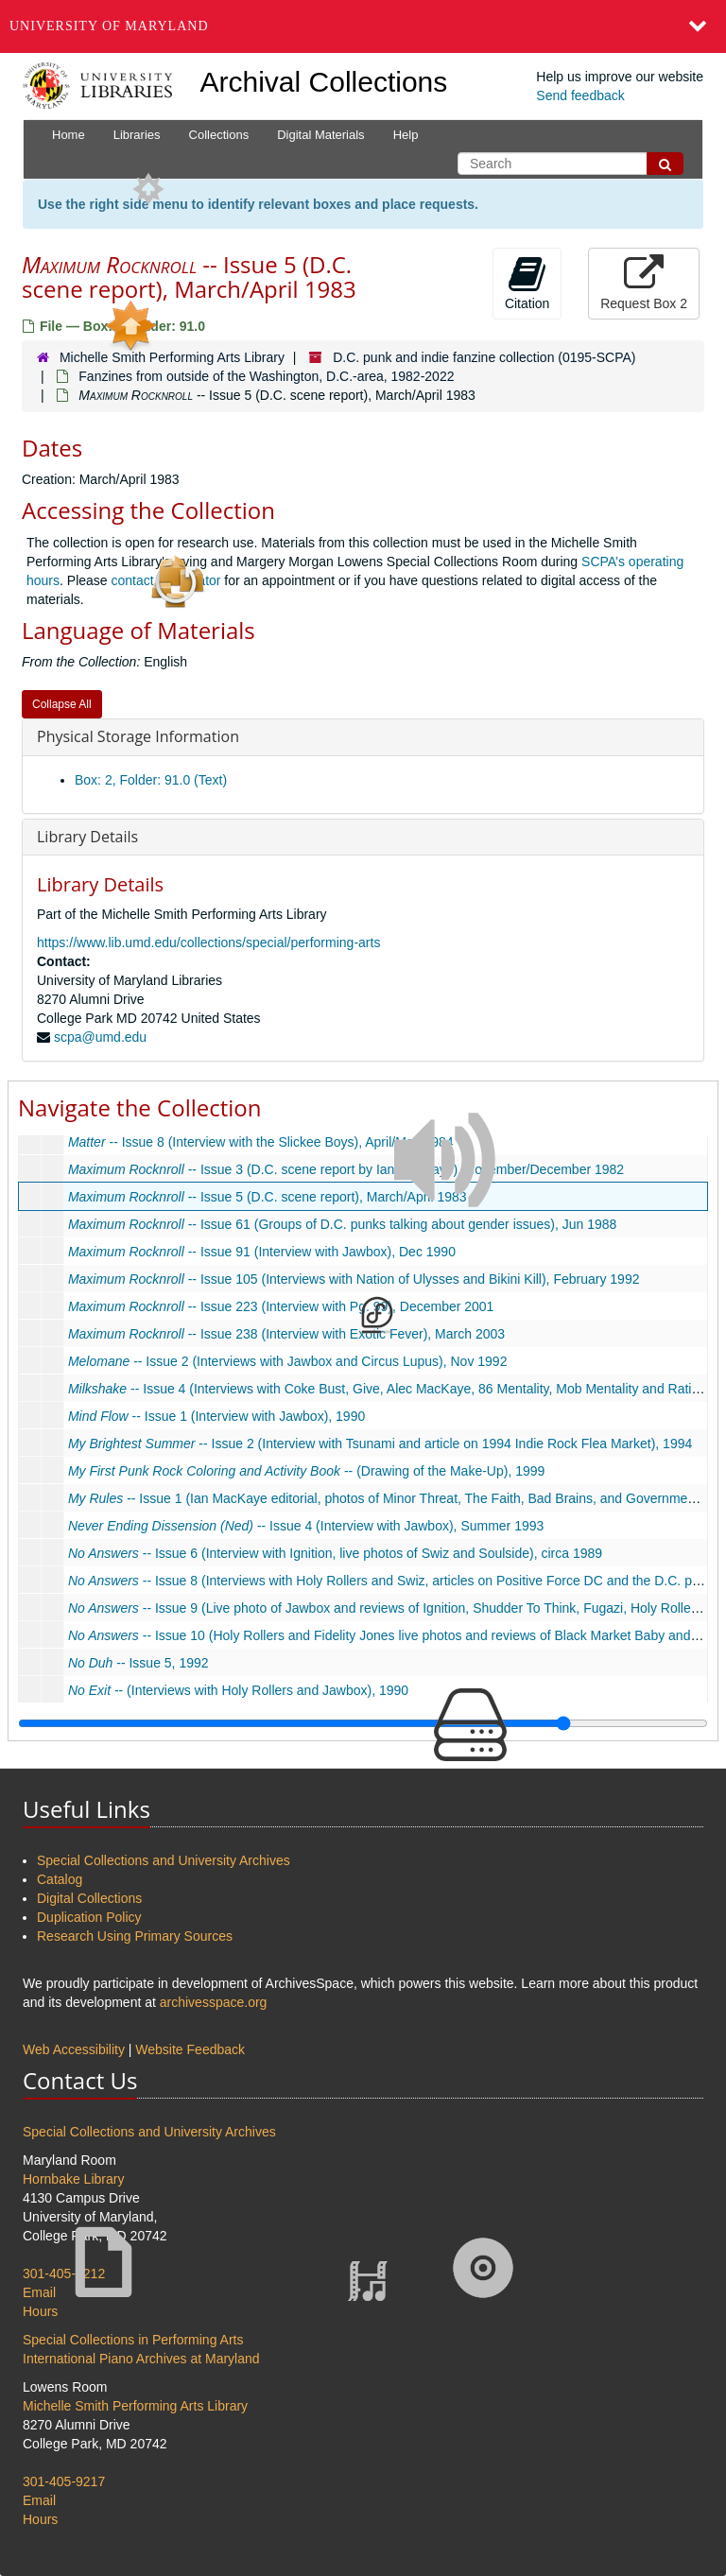 Image resolution: width=726 pixels, height=2576 pixels. I want to click on indicates volume is set to high, so click(448, 1160).